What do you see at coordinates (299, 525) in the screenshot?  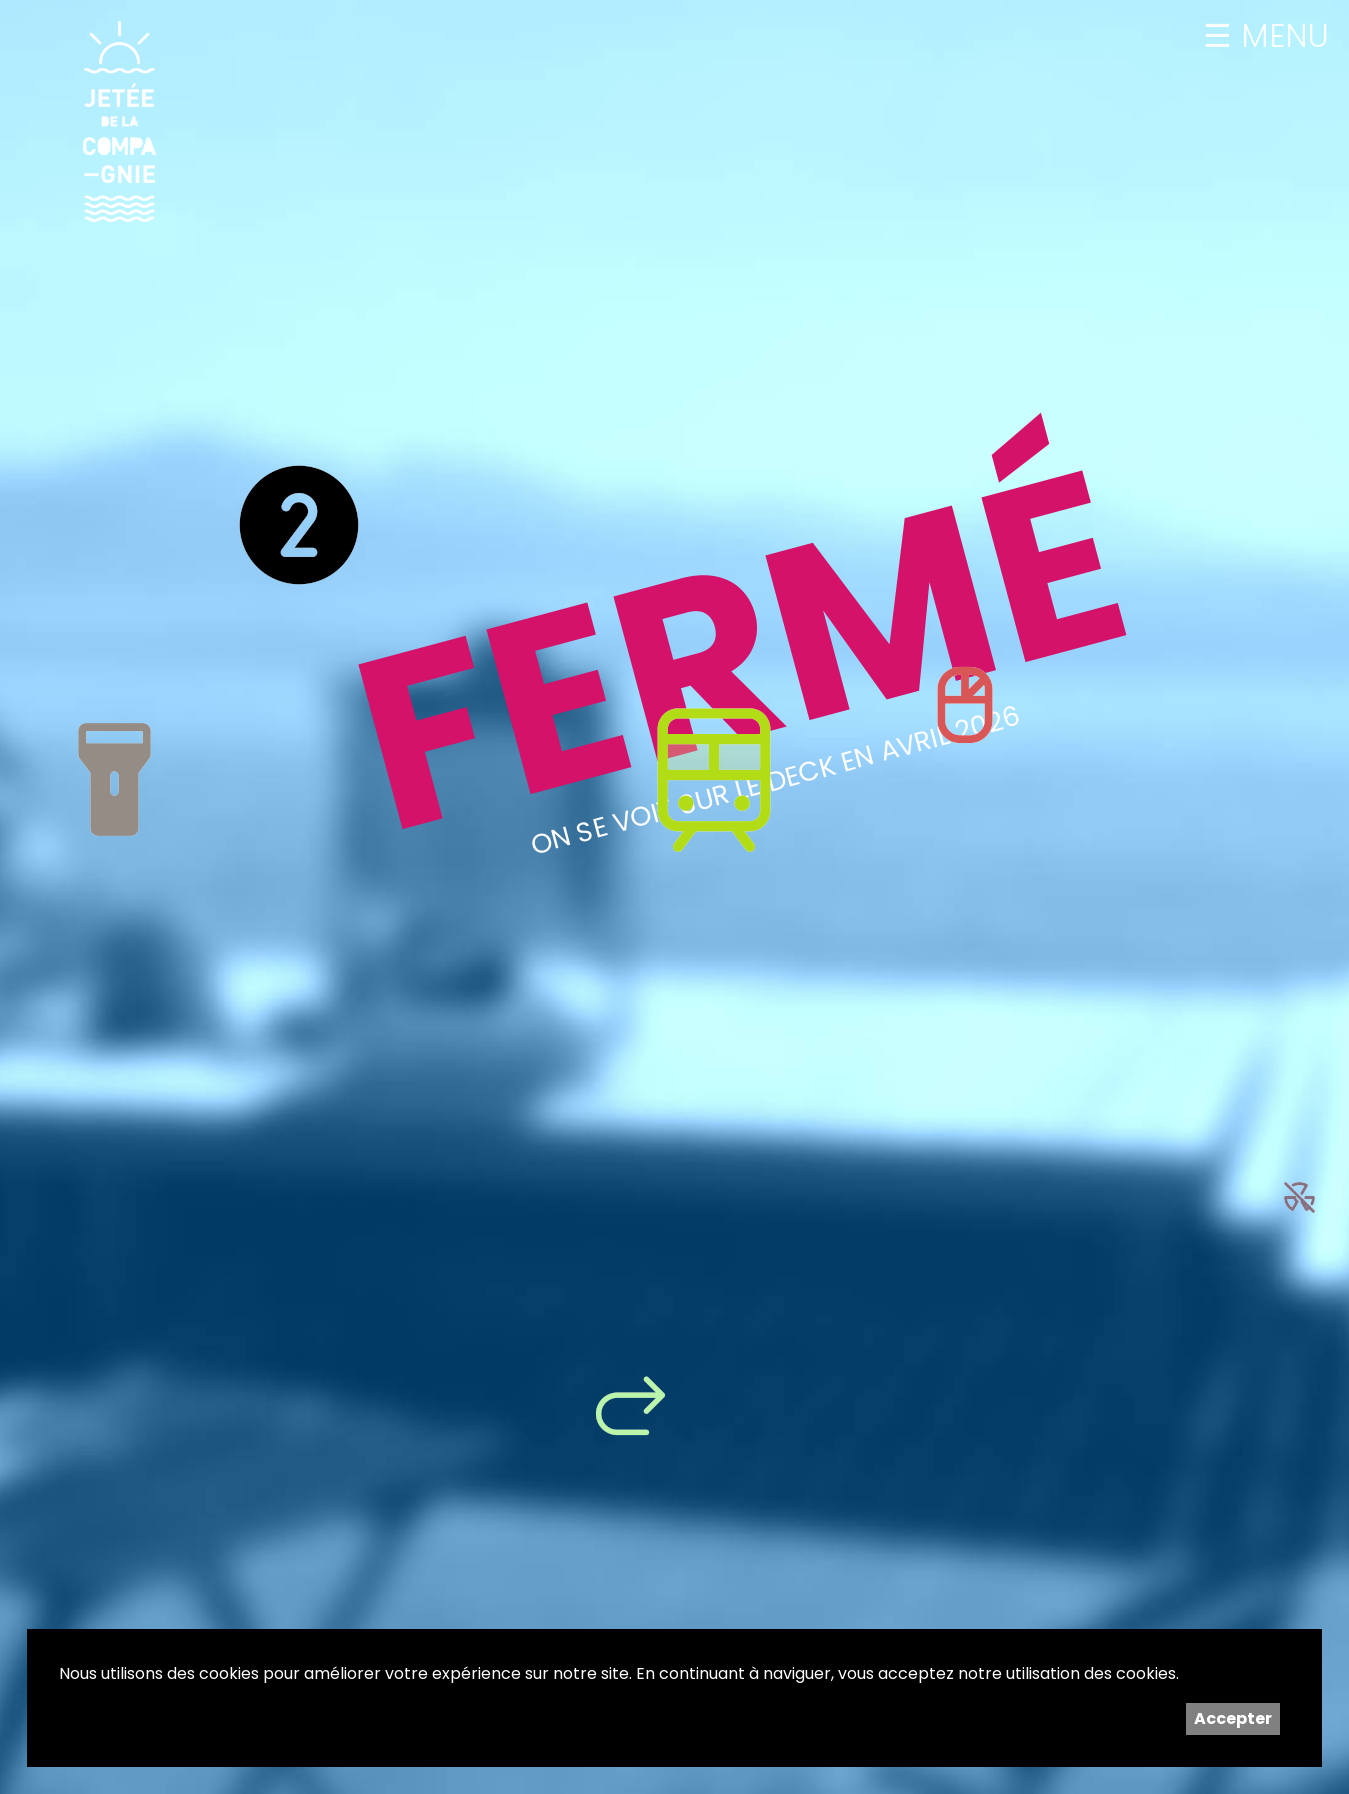 I see `indicates step two in a multi-step process` at bounding box center [299, 525].